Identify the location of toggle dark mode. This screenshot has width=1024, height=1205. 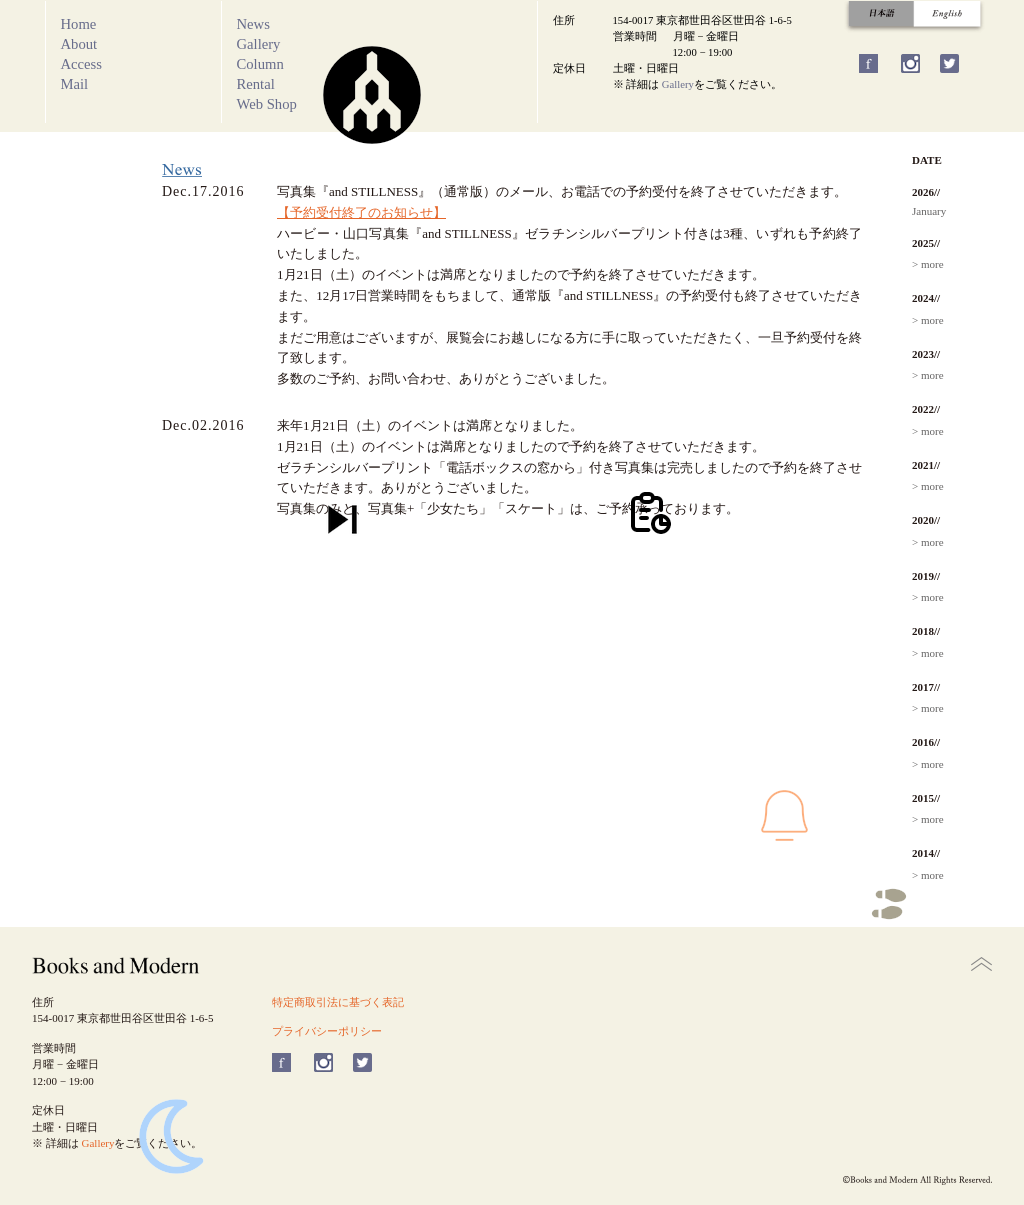
(176, 1136).